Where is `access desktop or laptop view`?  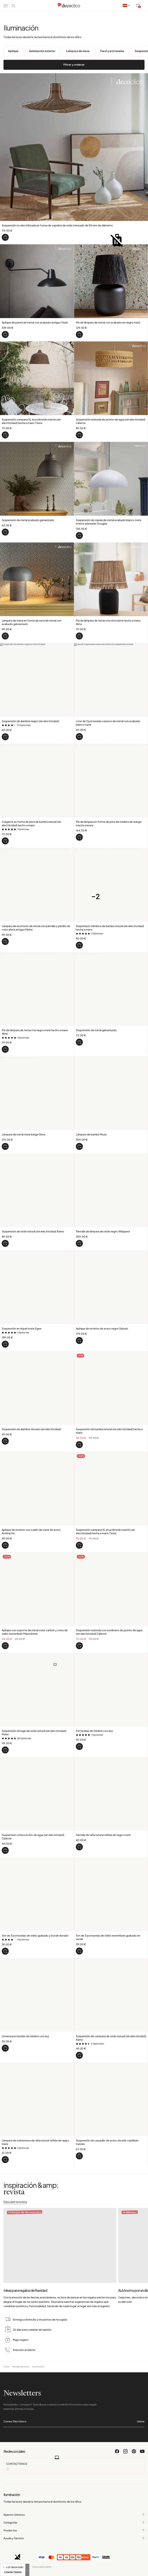
access desktop or laptop view is located at coordinates (57, 2457).